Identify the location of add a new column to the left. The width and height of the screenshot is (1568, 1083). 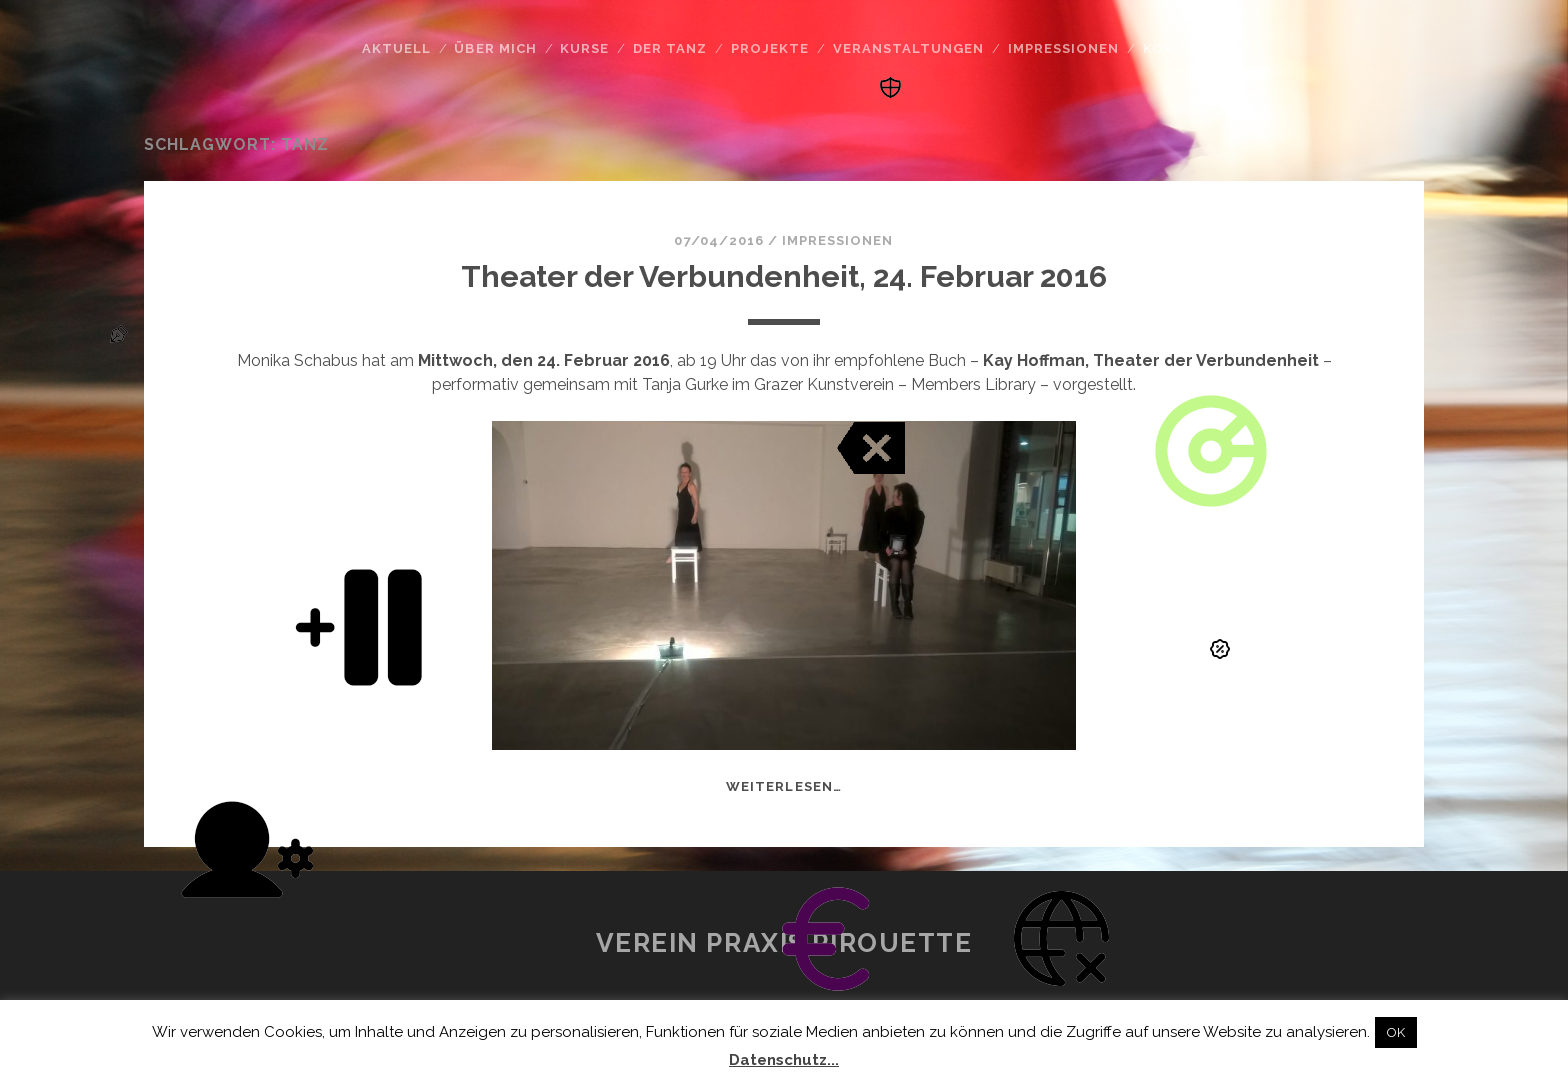
(368, 627).